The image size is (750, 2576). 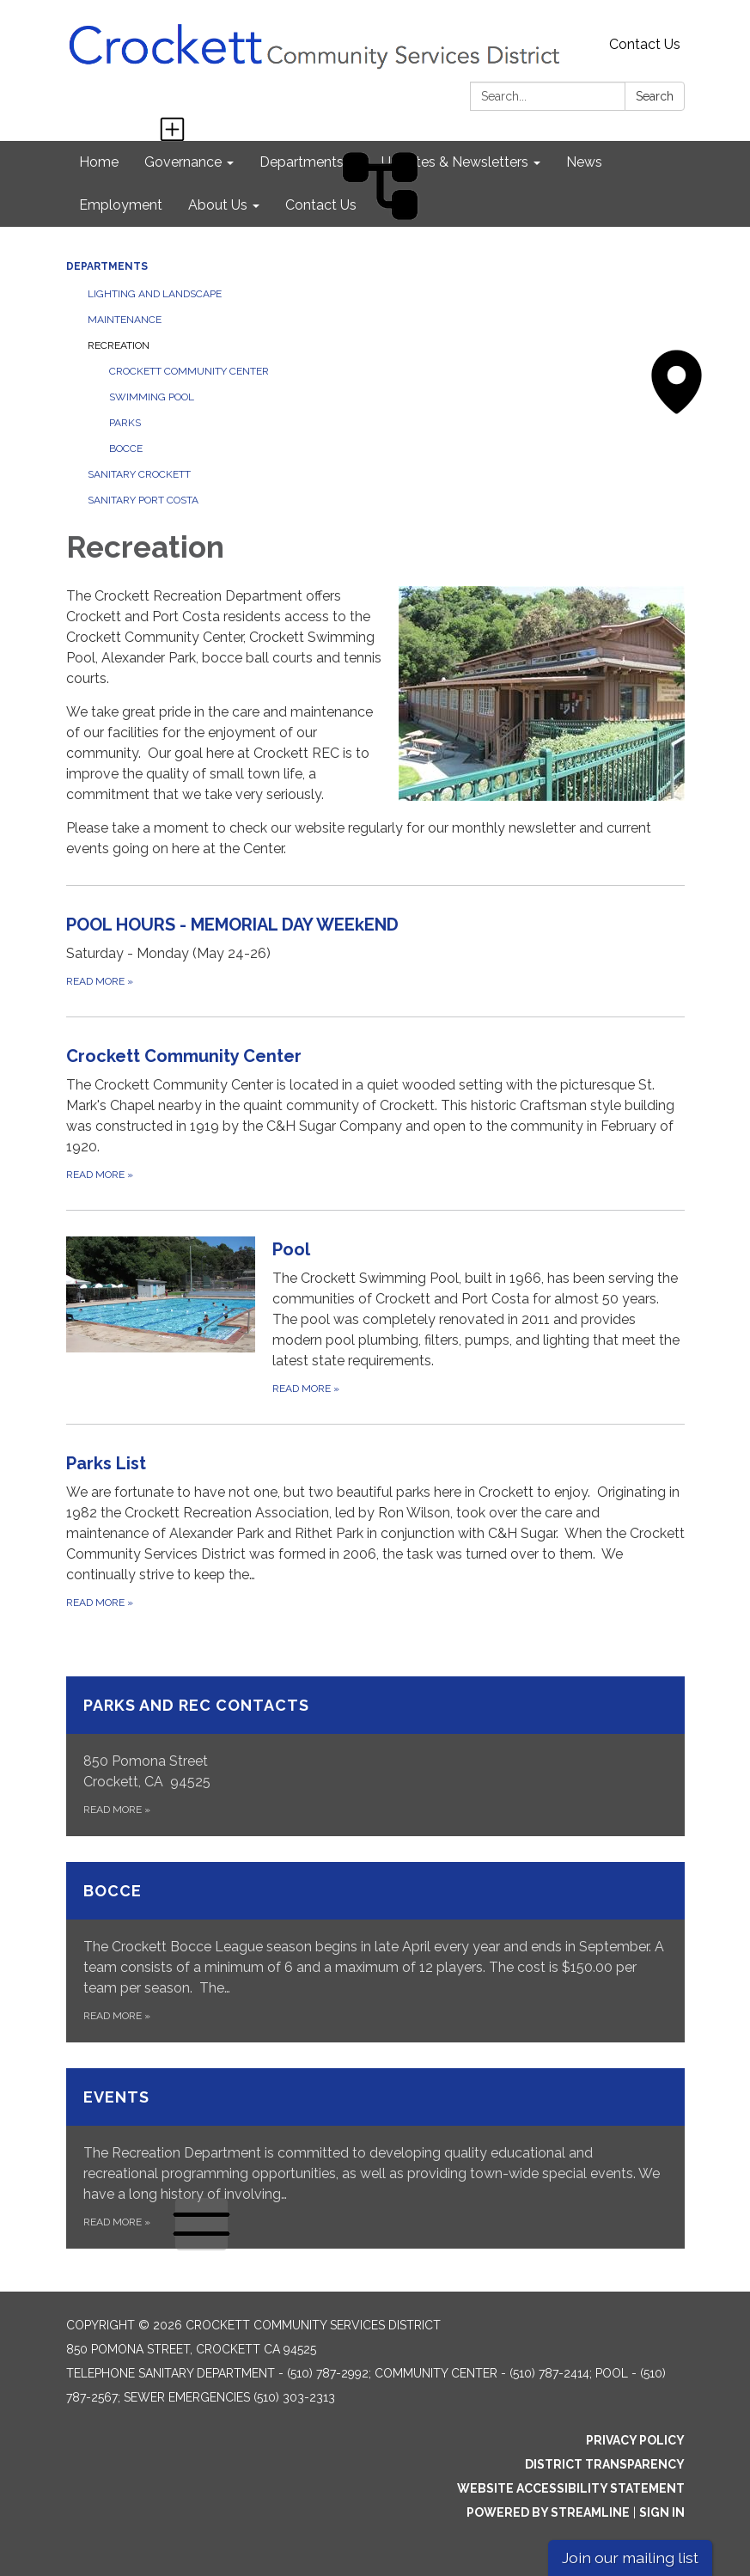 What do you see at coordinates (172, 129) in the screenshot?
I see `add new file or content to a diff` at bounding box center [172, 129].